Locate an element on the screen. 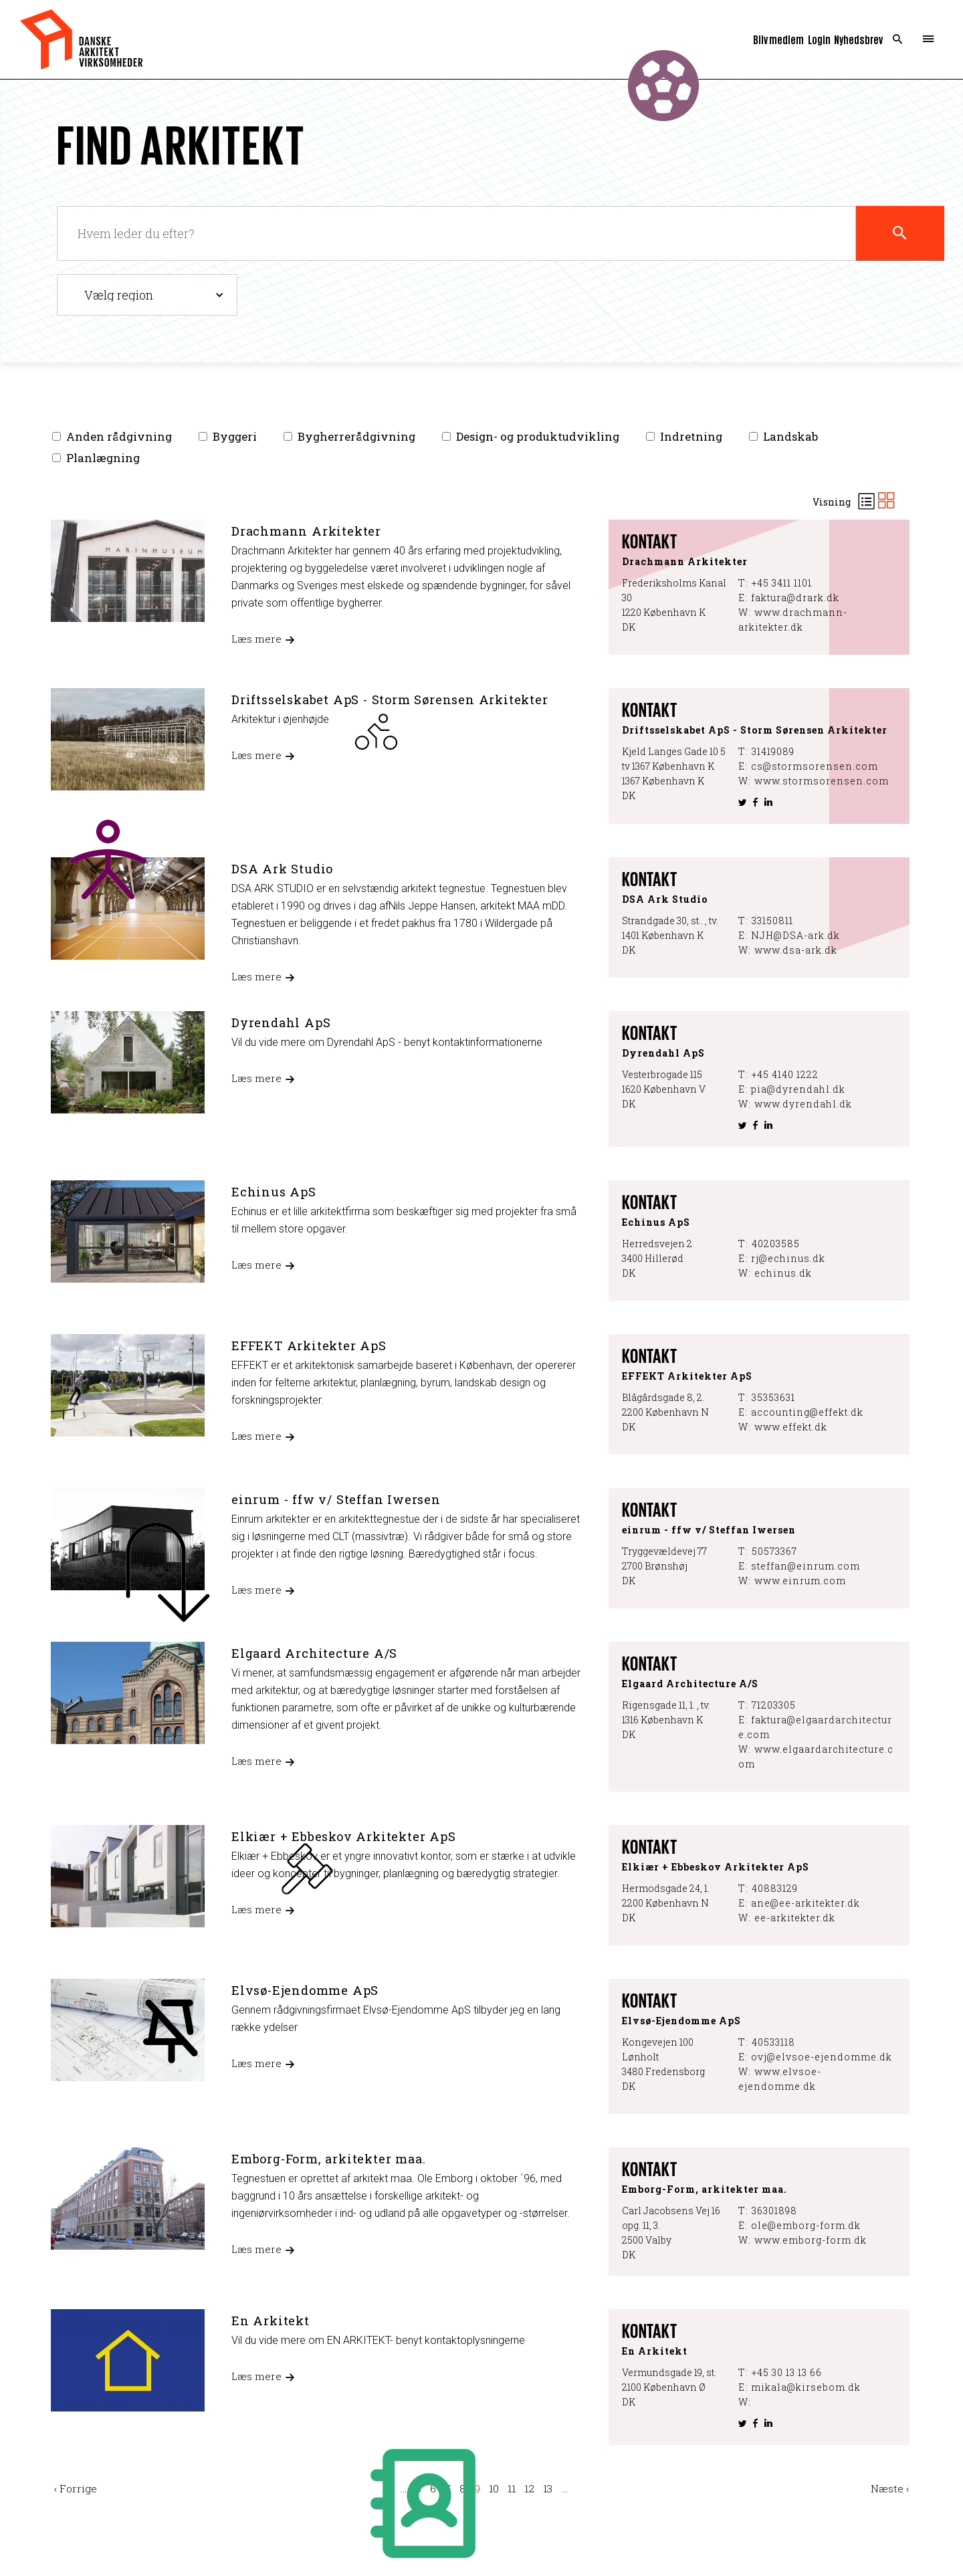 The width and height of the screenshot is (963, 2576). access legal or terms of service information is located at coordinates (305, 1870).